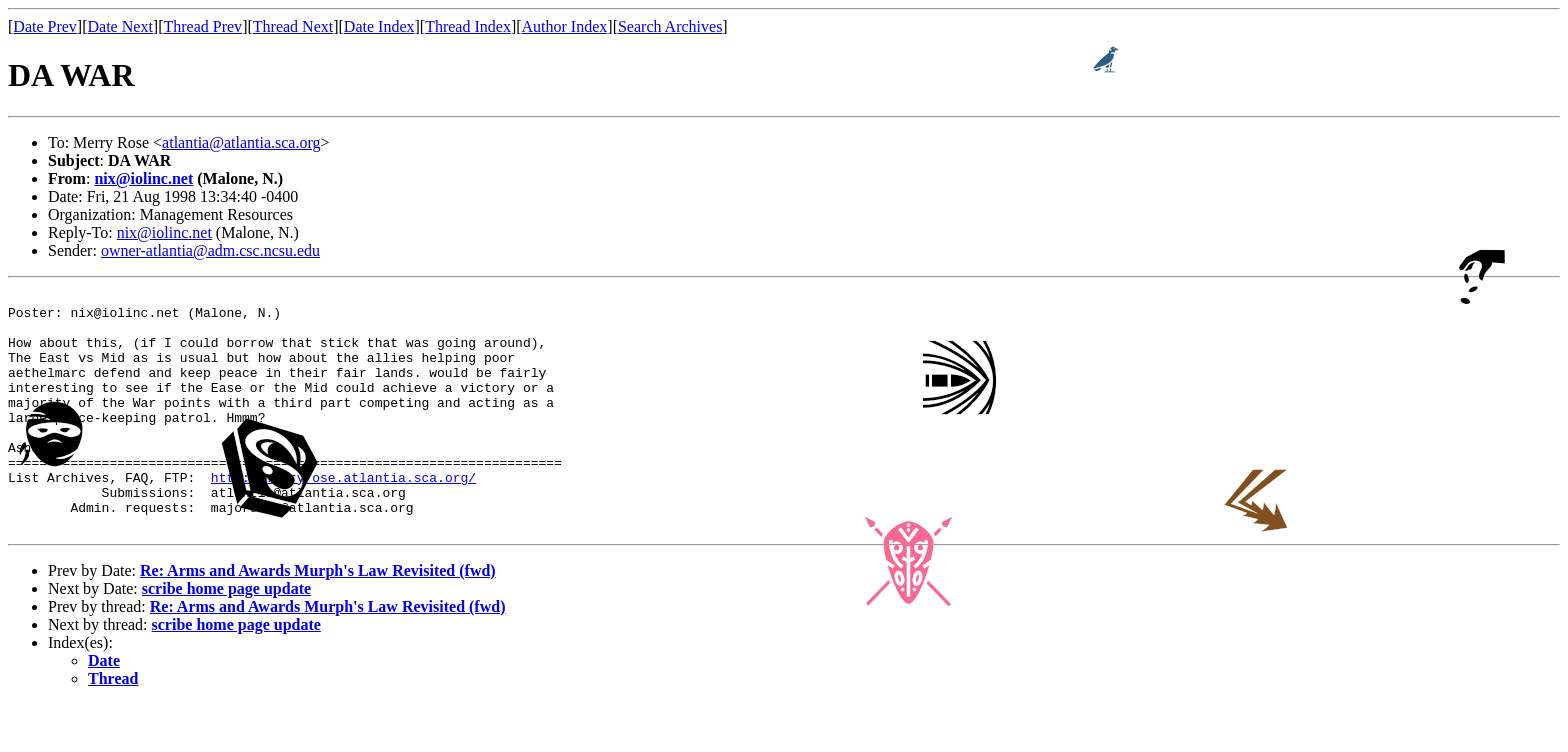 The image size is (1568, 752). What do you see at coordinates (1105, 59) in the screenshot?
I see `egyptian-themed game element or character` at bounding box center [1105, 59].